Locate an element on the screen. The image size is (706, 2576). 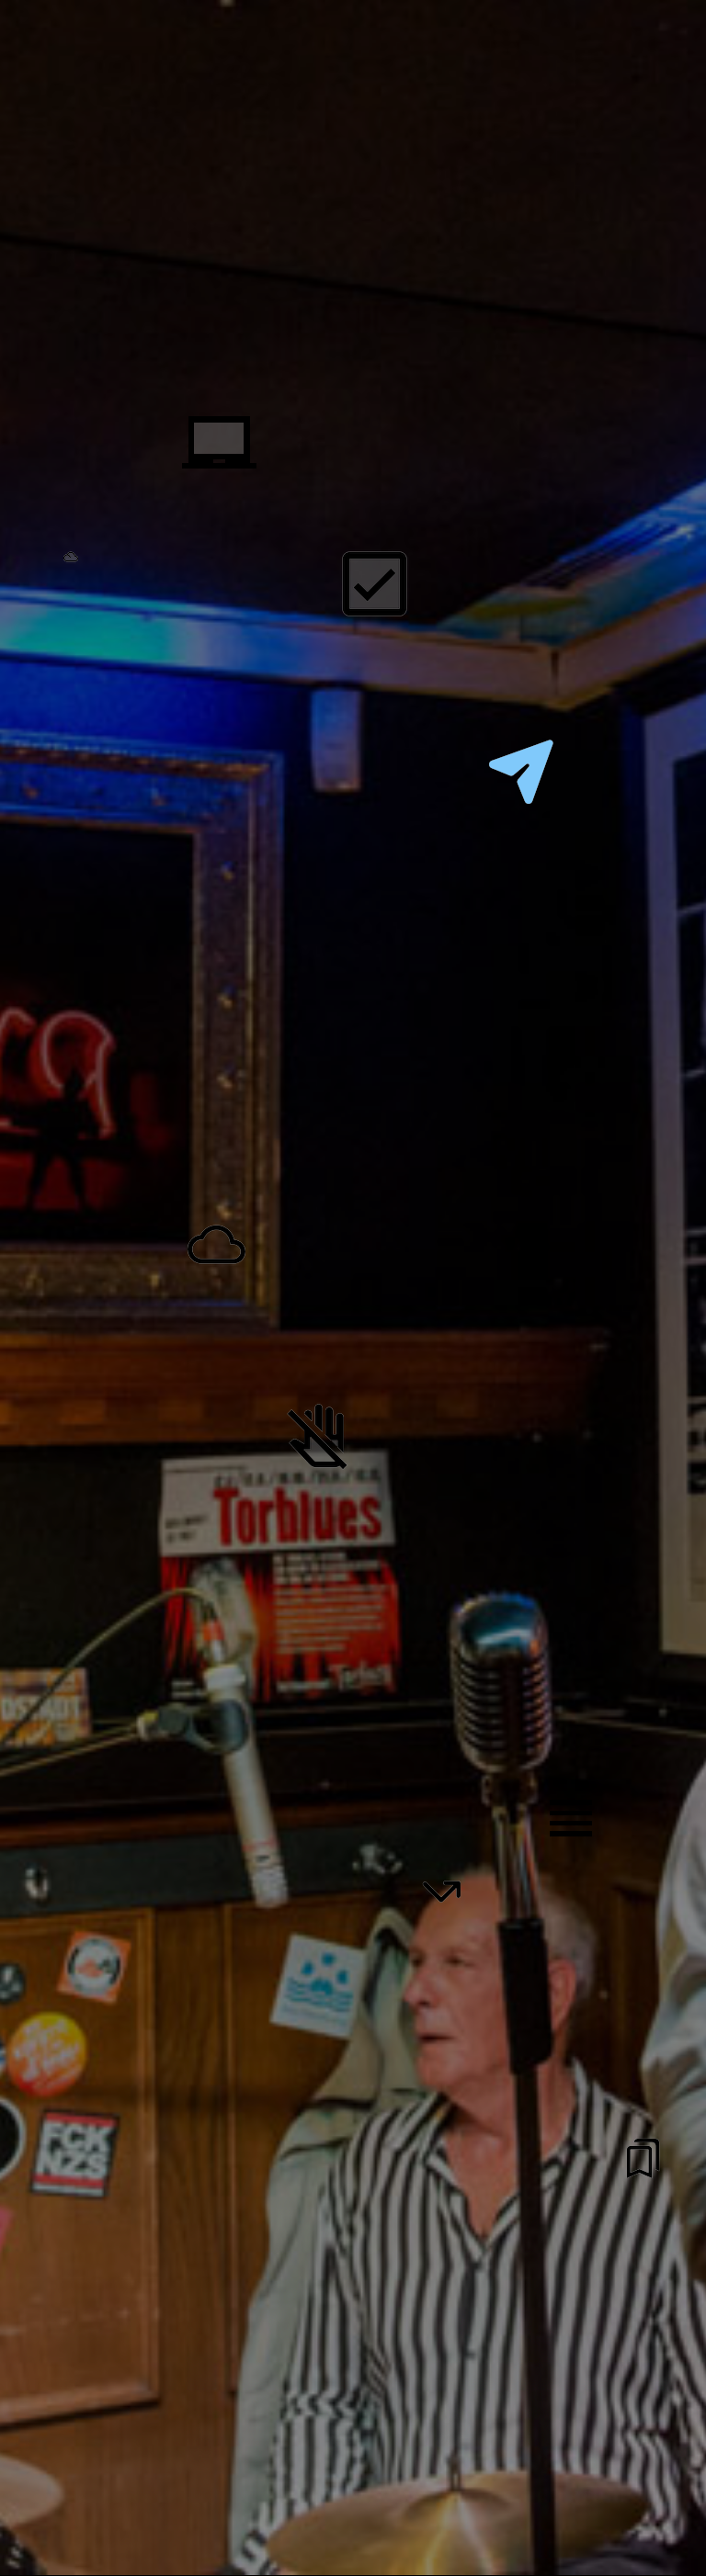
send a message is located at coordinates (520, 773).